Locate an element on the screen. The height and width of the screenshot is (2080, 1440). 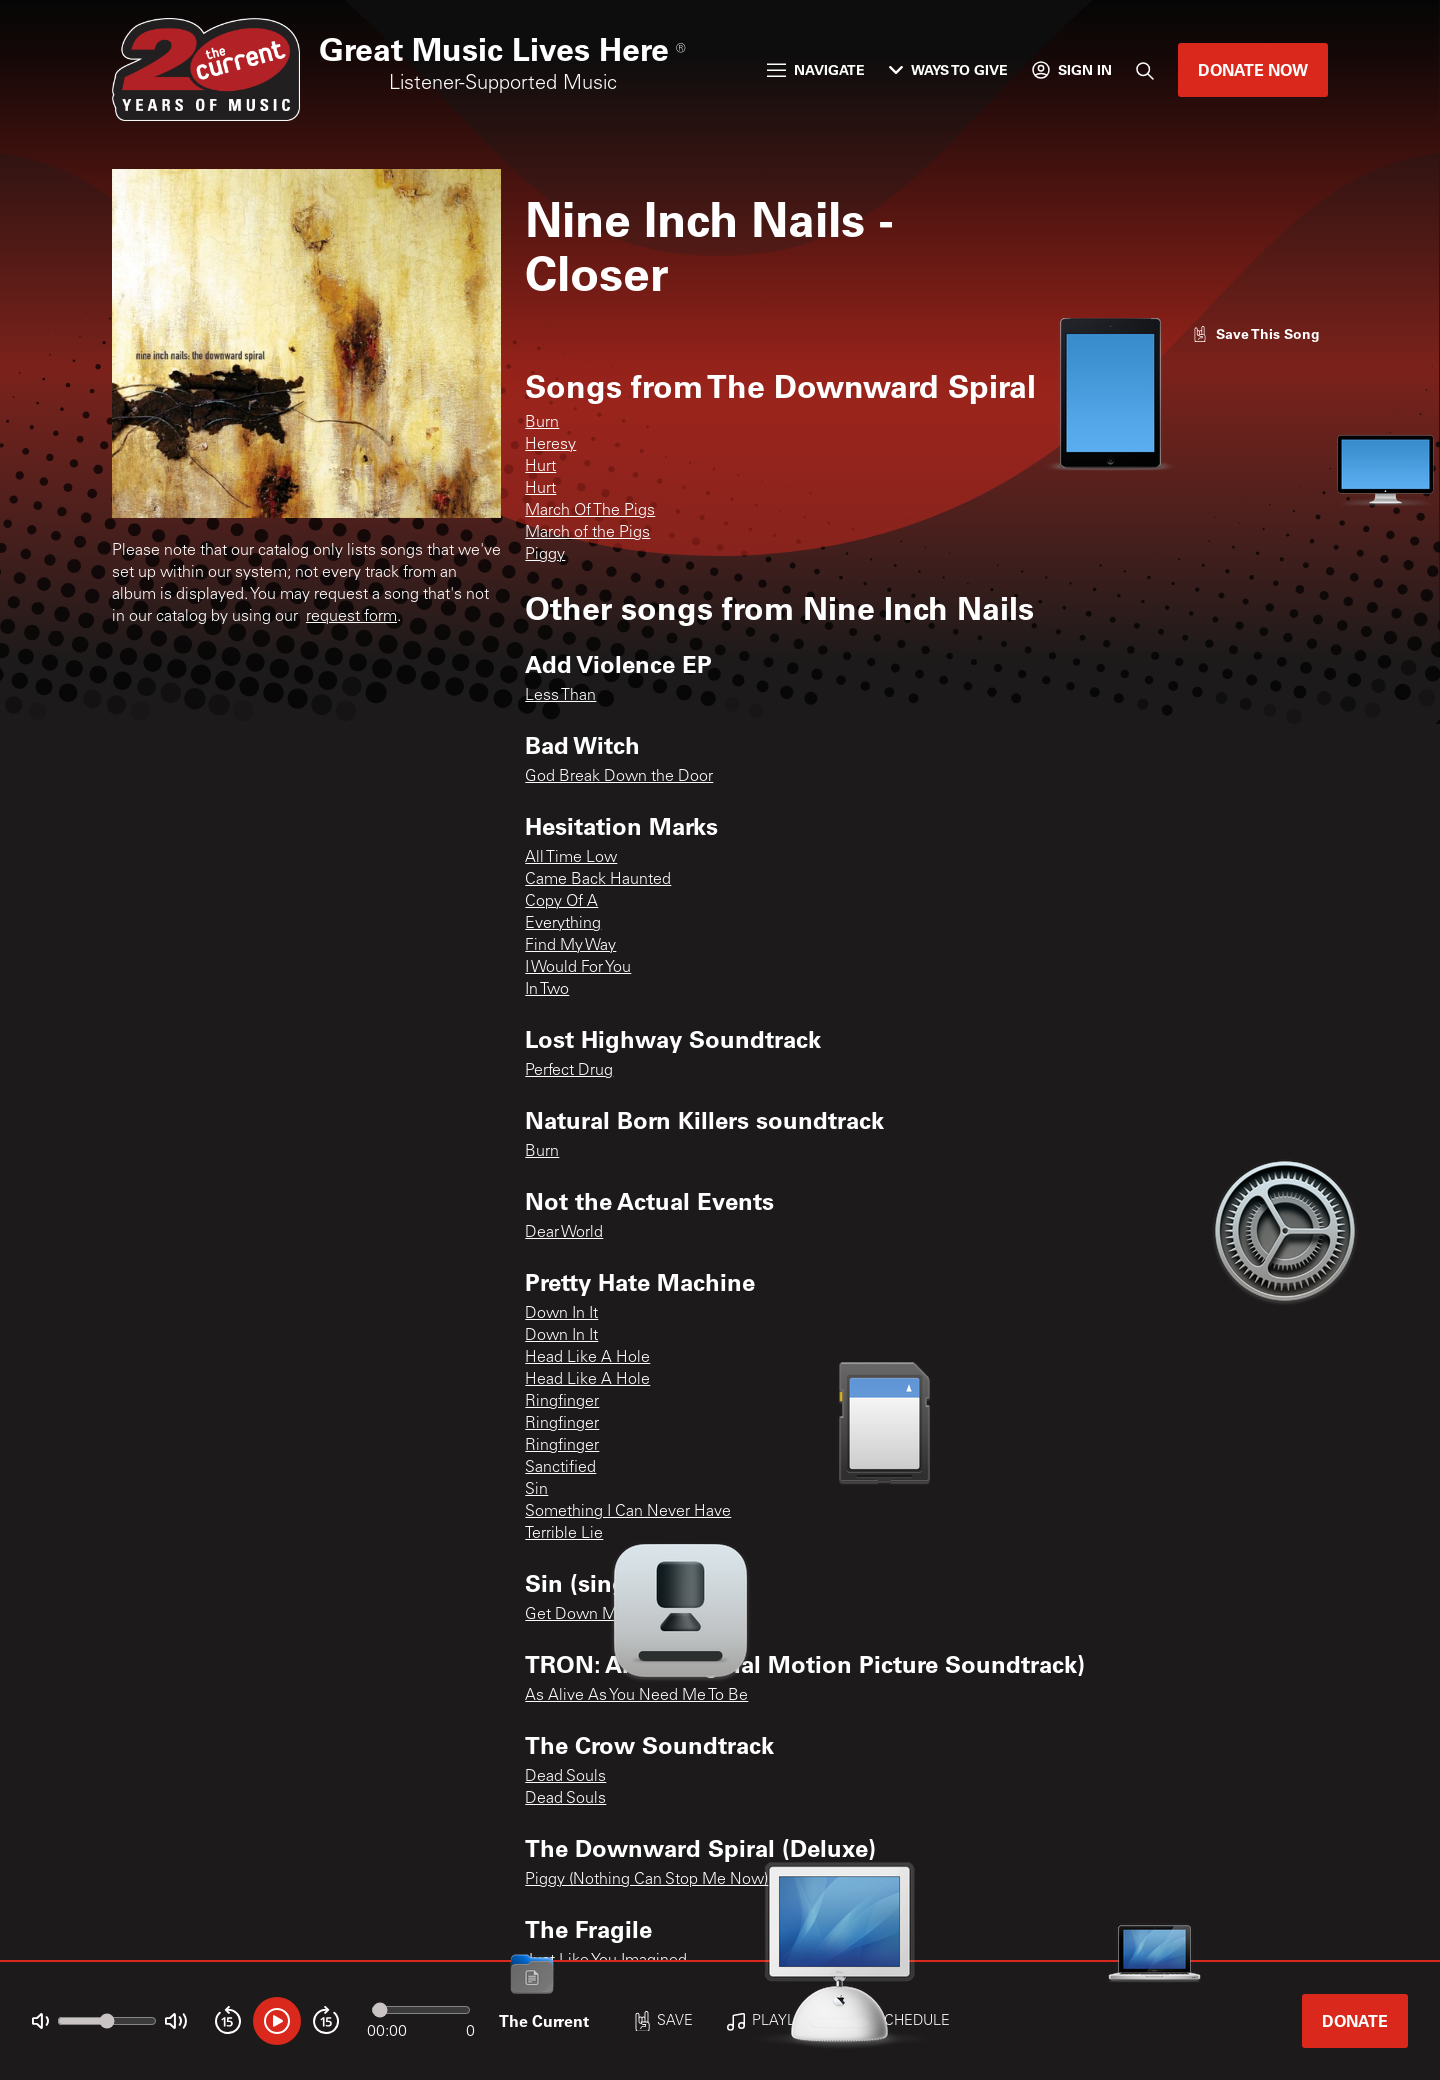
Rosetta 2 translation layer update utility is located at coordinates (1285, 1231).